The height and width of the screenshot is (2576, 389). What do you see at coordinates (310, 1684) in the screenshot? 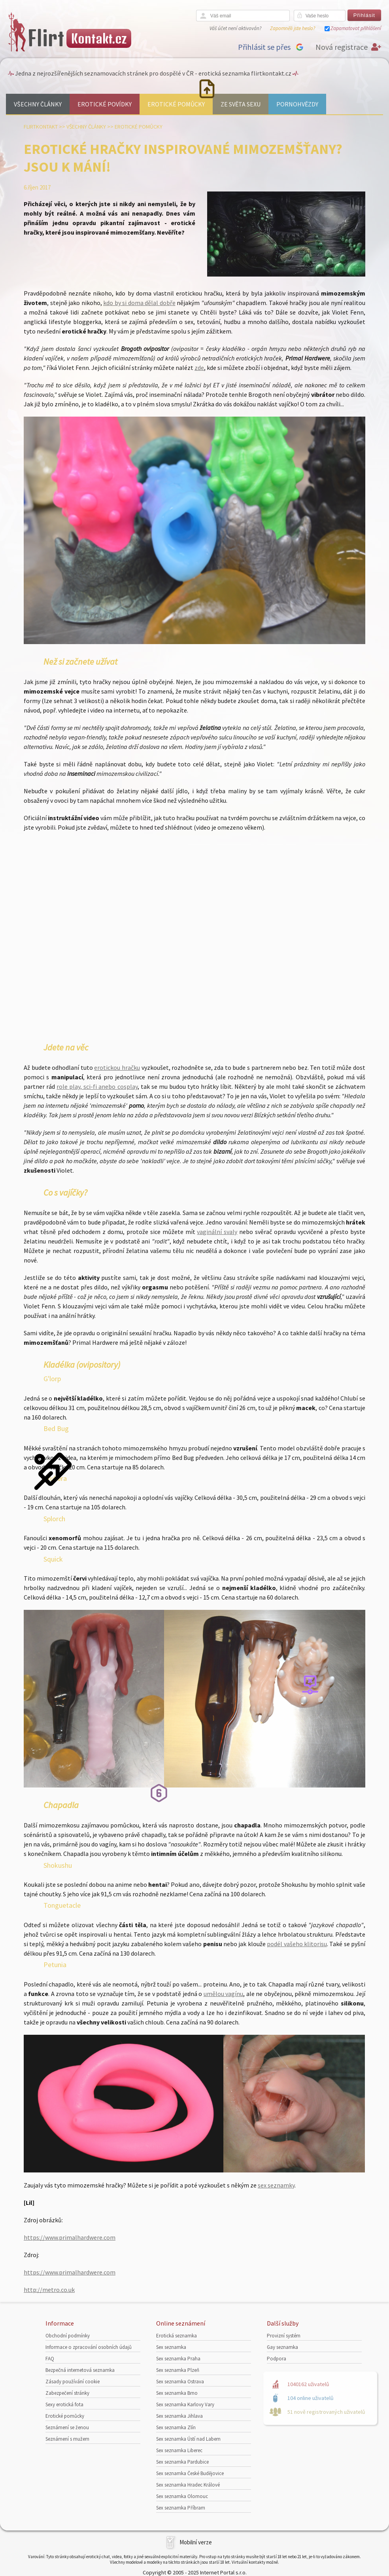
I see `remove an event from the timeline` at bounding box center [310, 1684].